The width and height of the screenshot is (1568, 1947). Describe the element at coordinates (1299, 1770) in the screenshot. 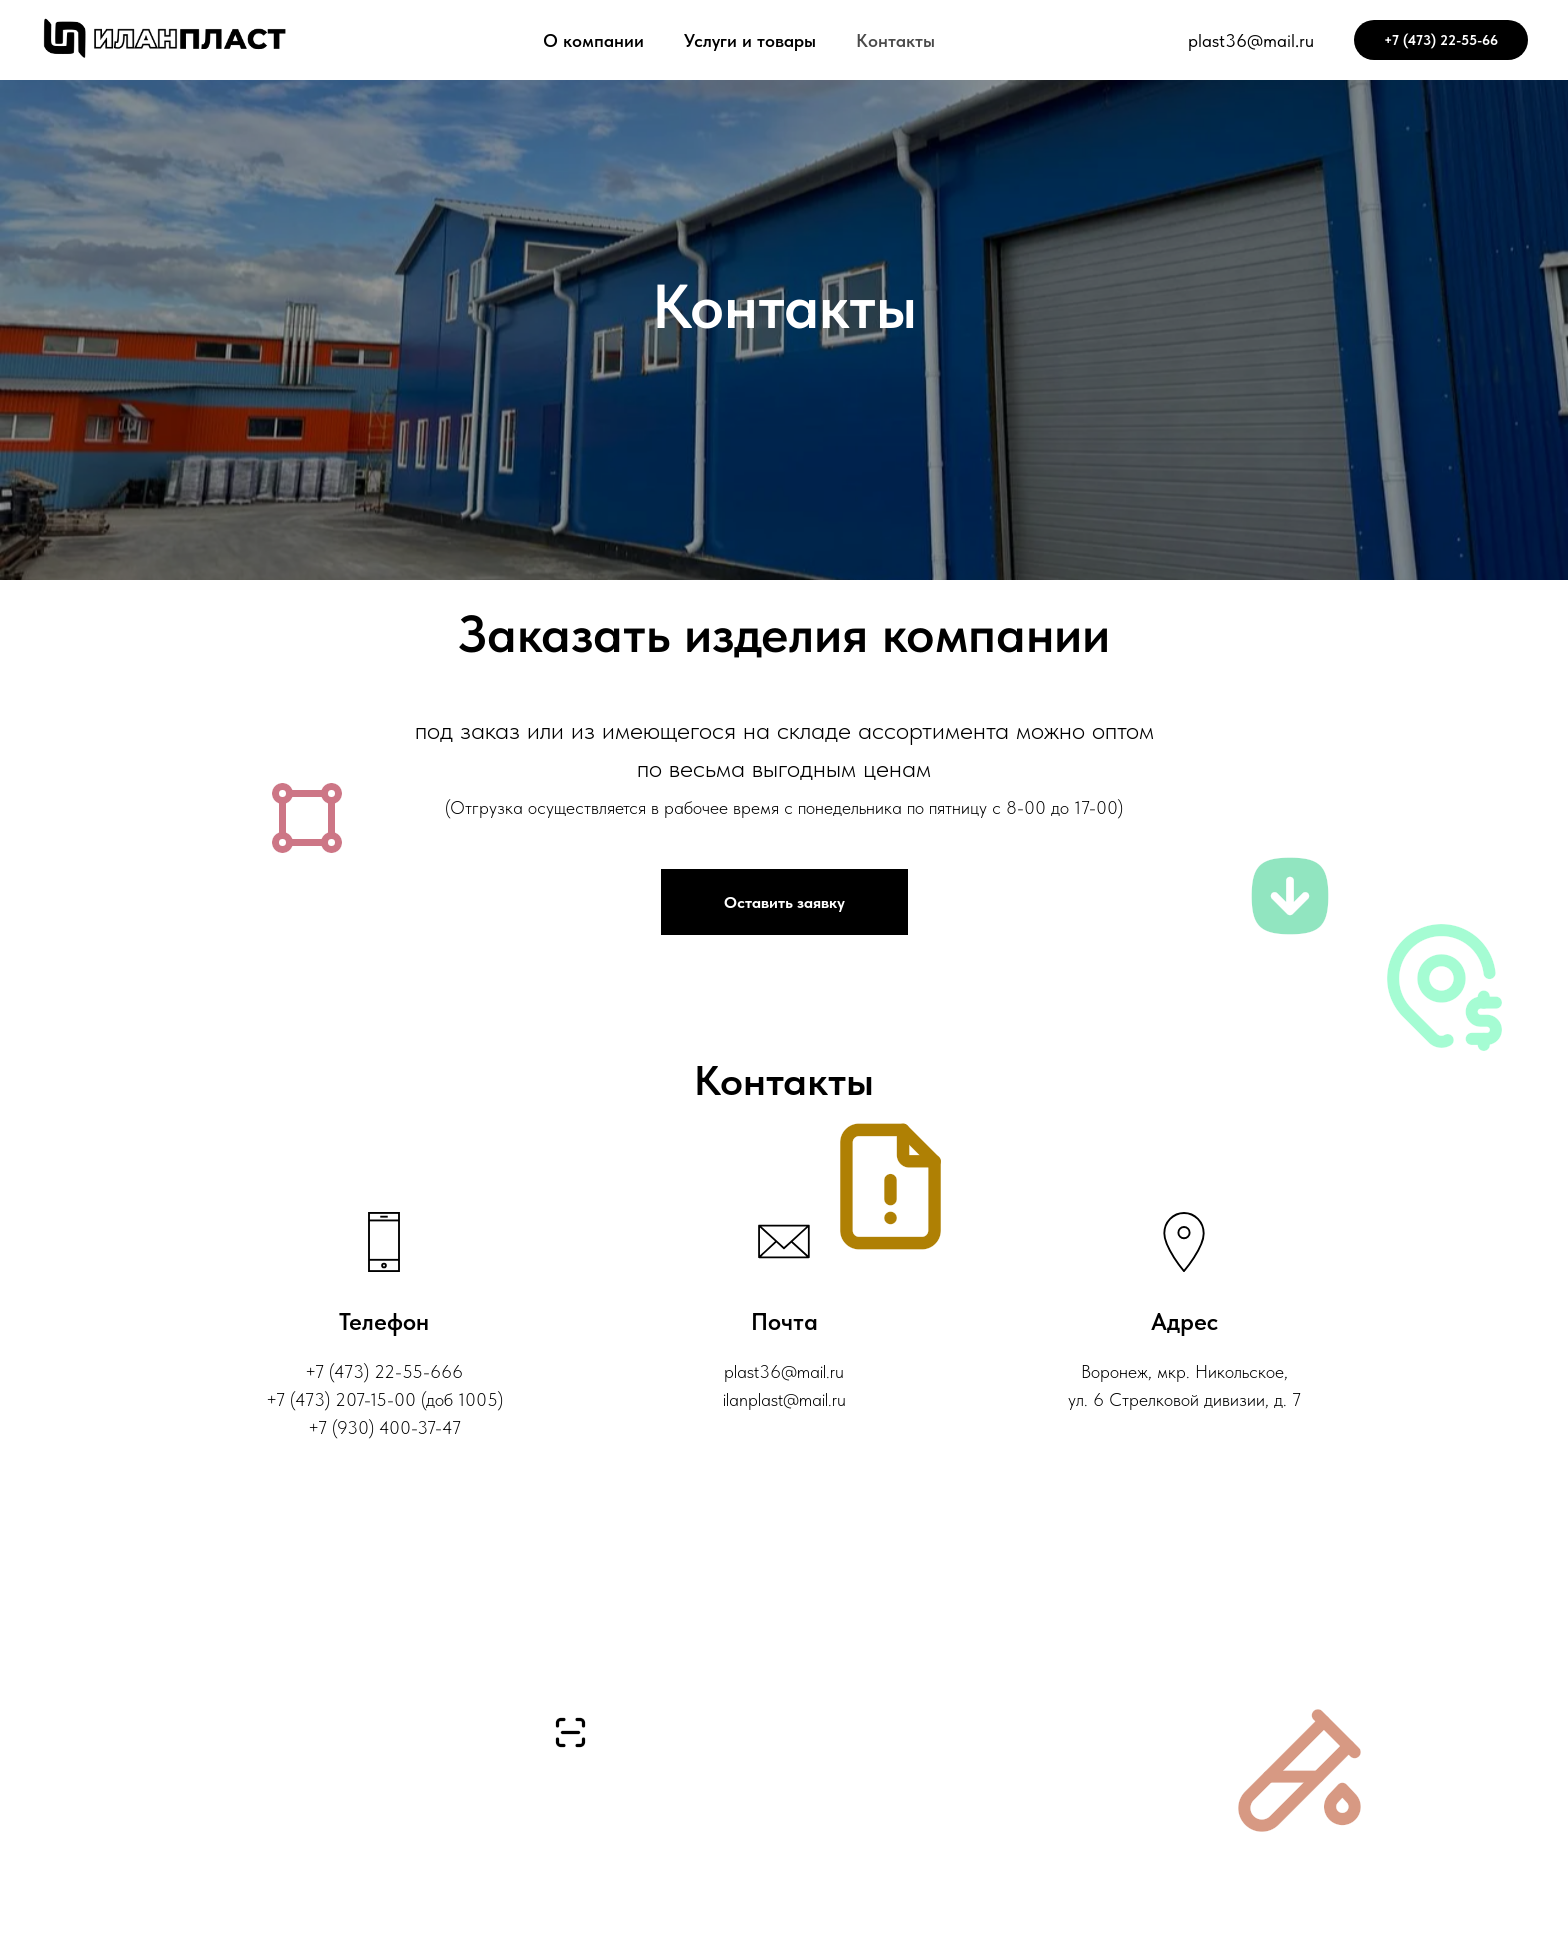

I see `run a test or experiment` at that location.